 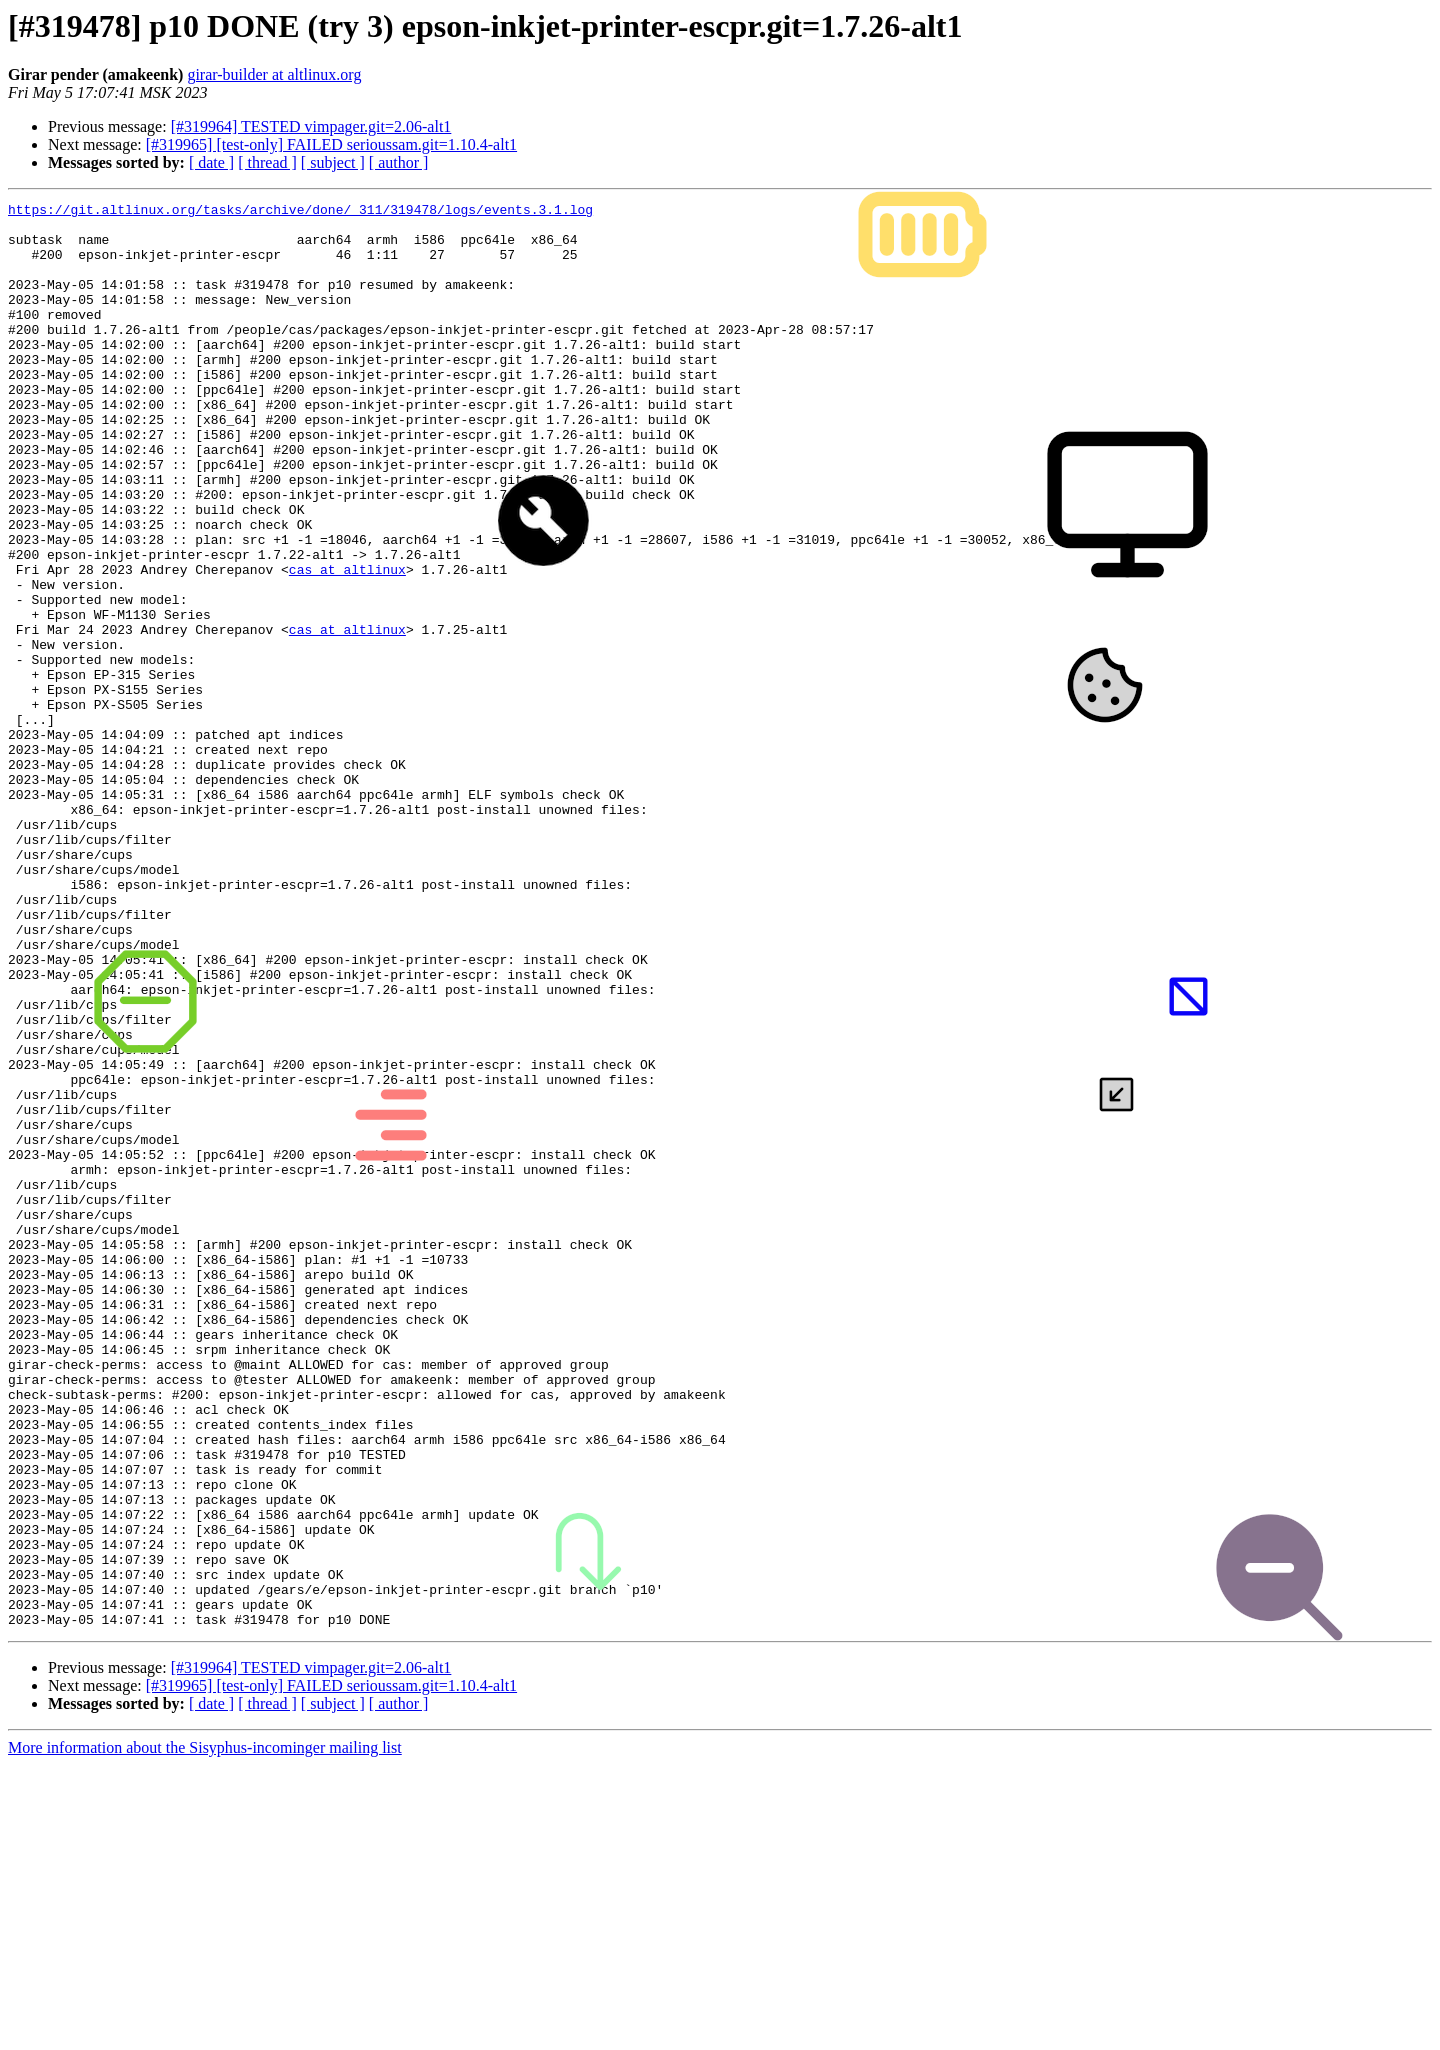 I want to click on indicates blocked or restricted content, so click(x=145, y=1001).